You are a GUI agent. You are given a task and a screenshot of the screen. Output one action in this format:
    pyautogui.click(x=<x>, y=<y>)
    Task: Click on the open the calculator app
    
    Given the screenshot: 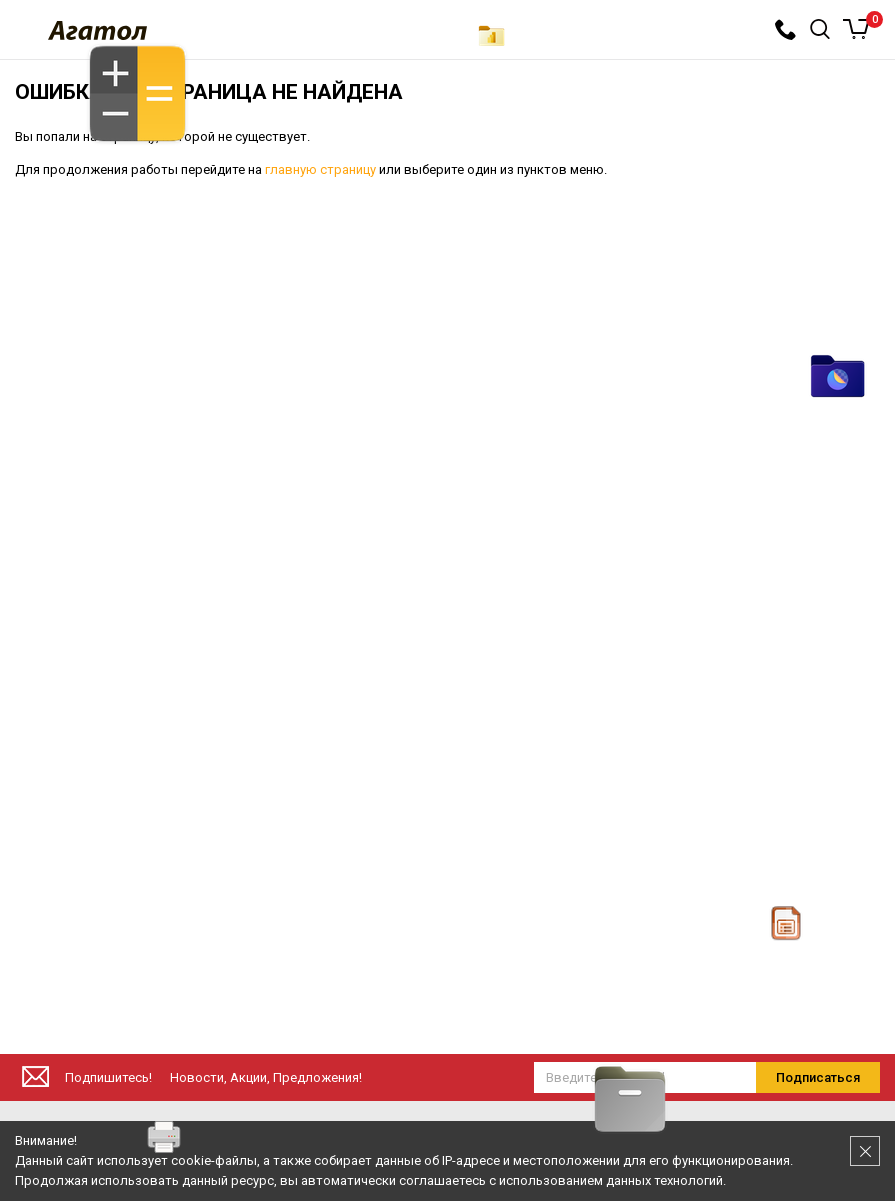 What is the action you would take?
    pyautogui.click(x=137, y=93)
    